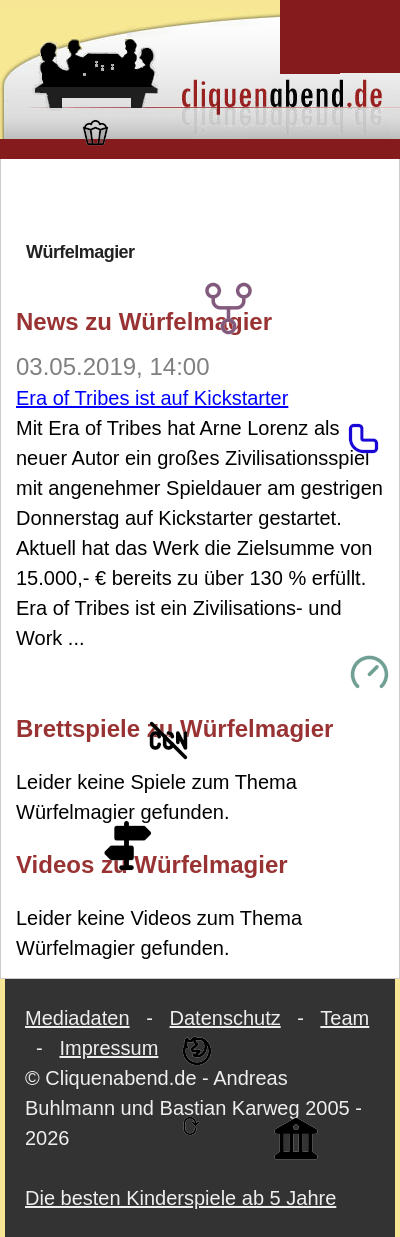 This screenshot has width=400, height=1237. I want to click on access movies or entertainment section, so click(95, 133).